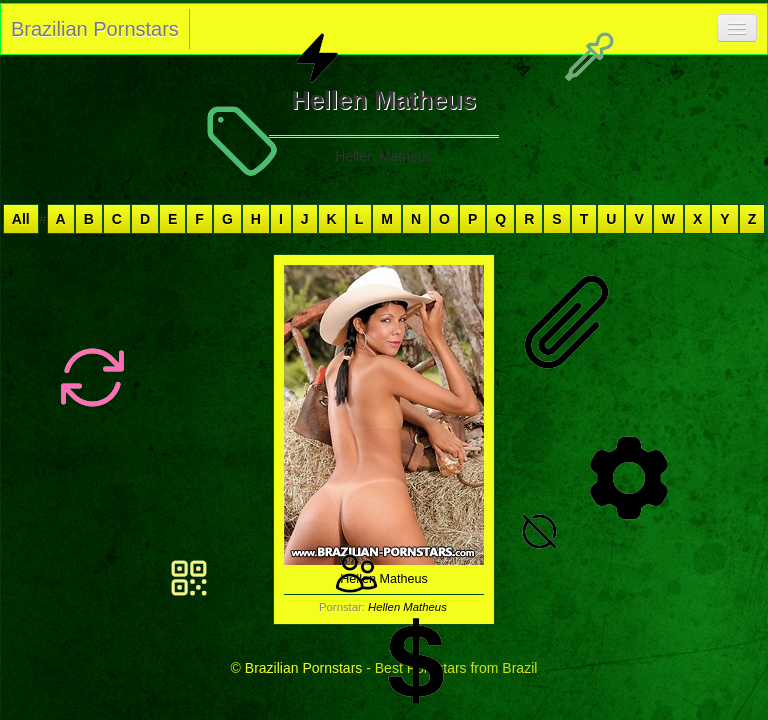 The image size is (768, 720). Describe the element at coordinates (629, 478) in the screenshot. I see `access settings or preferences` at that location.